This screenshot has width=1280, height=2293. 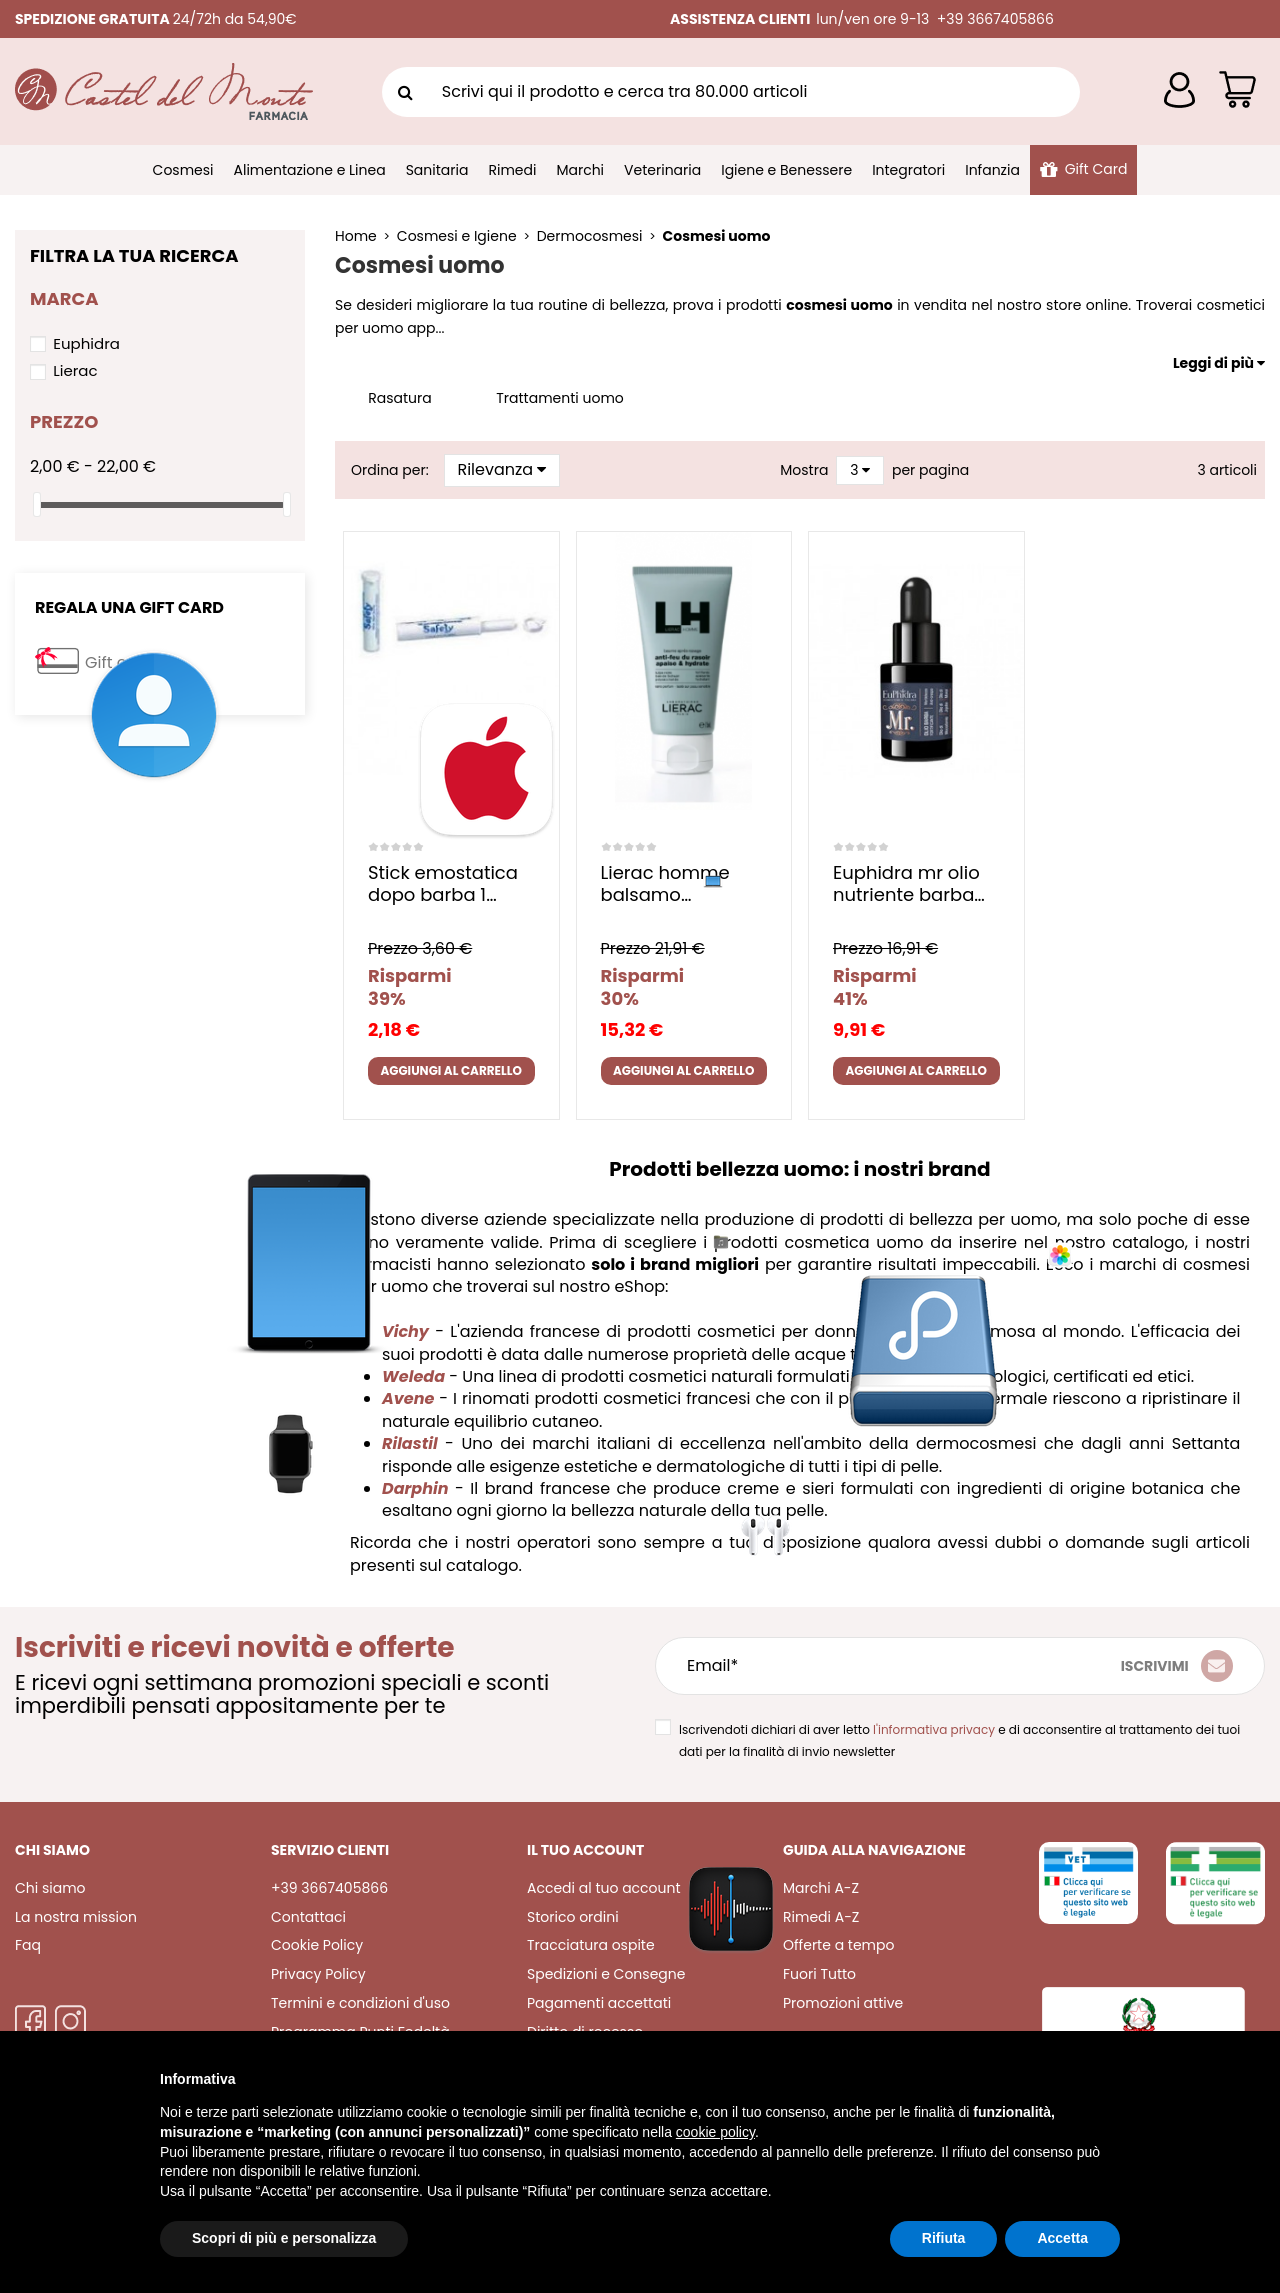 I want to click on open your music folder, so click(x=721, y=1242).